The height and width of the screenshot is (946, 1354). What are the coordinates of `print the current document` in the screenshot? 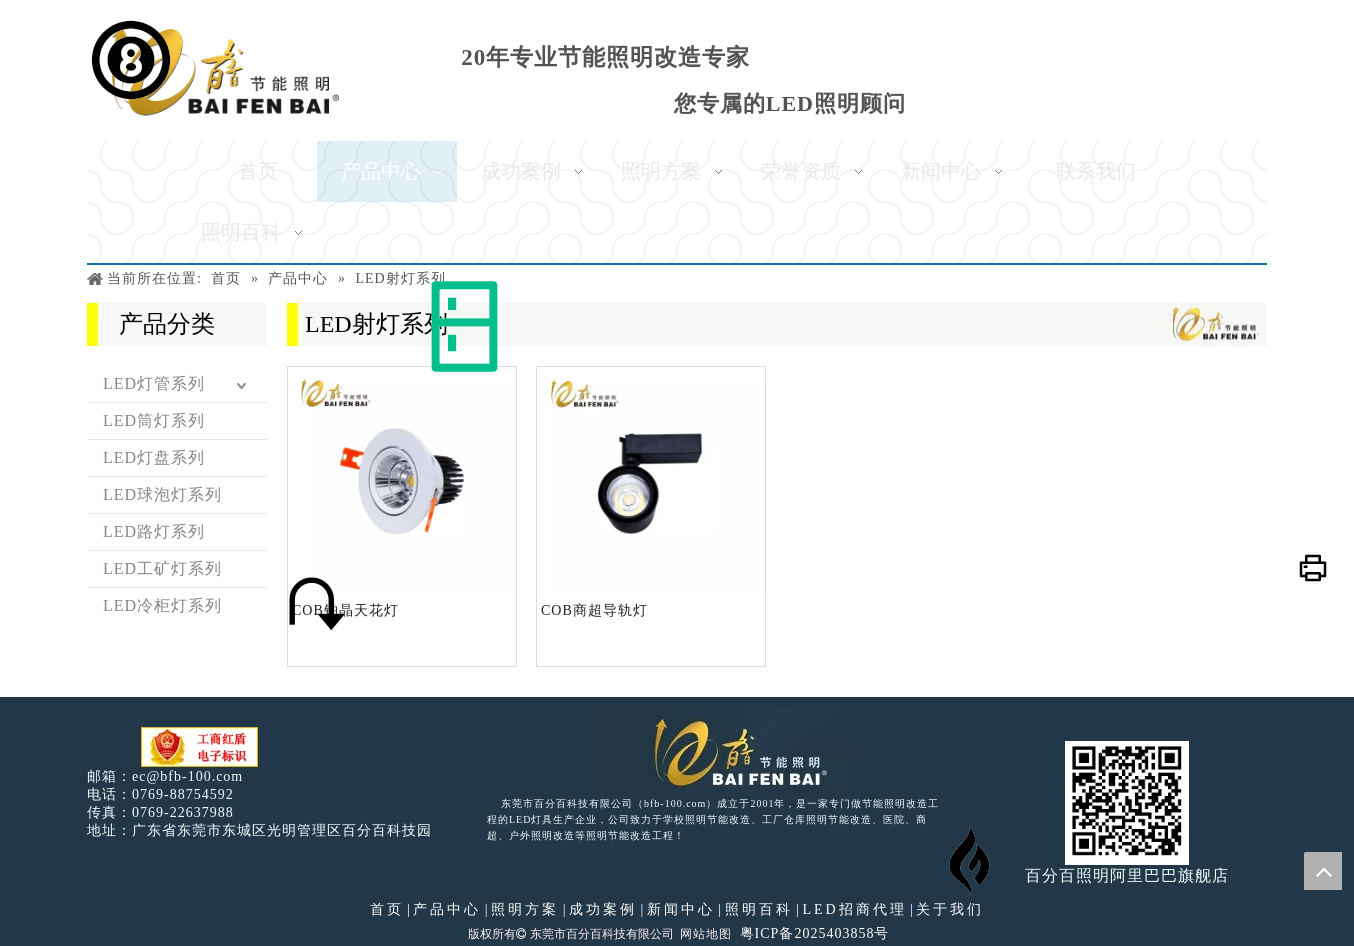 It's located at (1313, 568).